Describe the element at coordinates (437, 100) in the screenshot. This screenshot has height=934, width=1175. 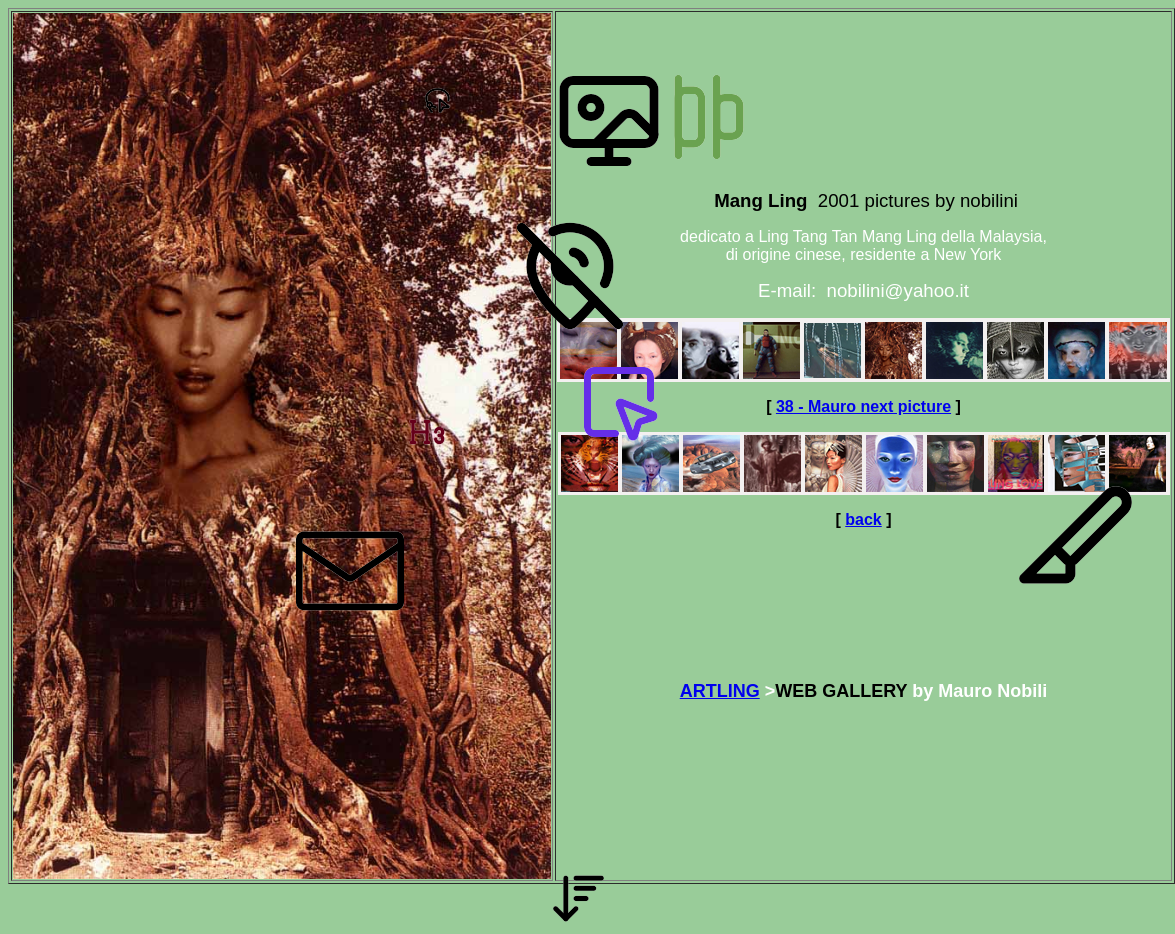
I see `freehand selection tool` at that location.